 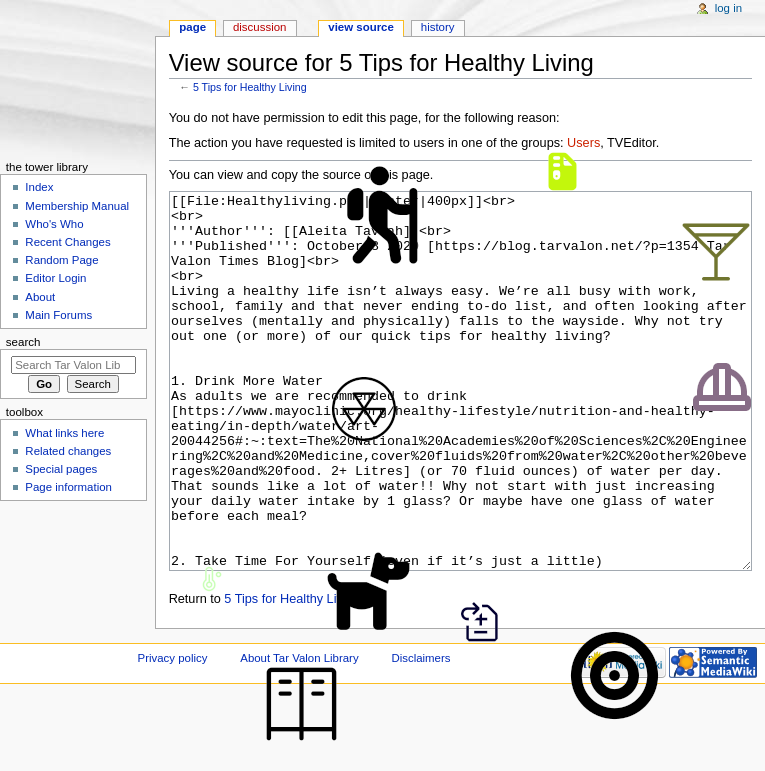 What do you see at coordinates (364, 409) in the screenshot?
I see `fallout shelter location marker` at bounding box center [364, 409].